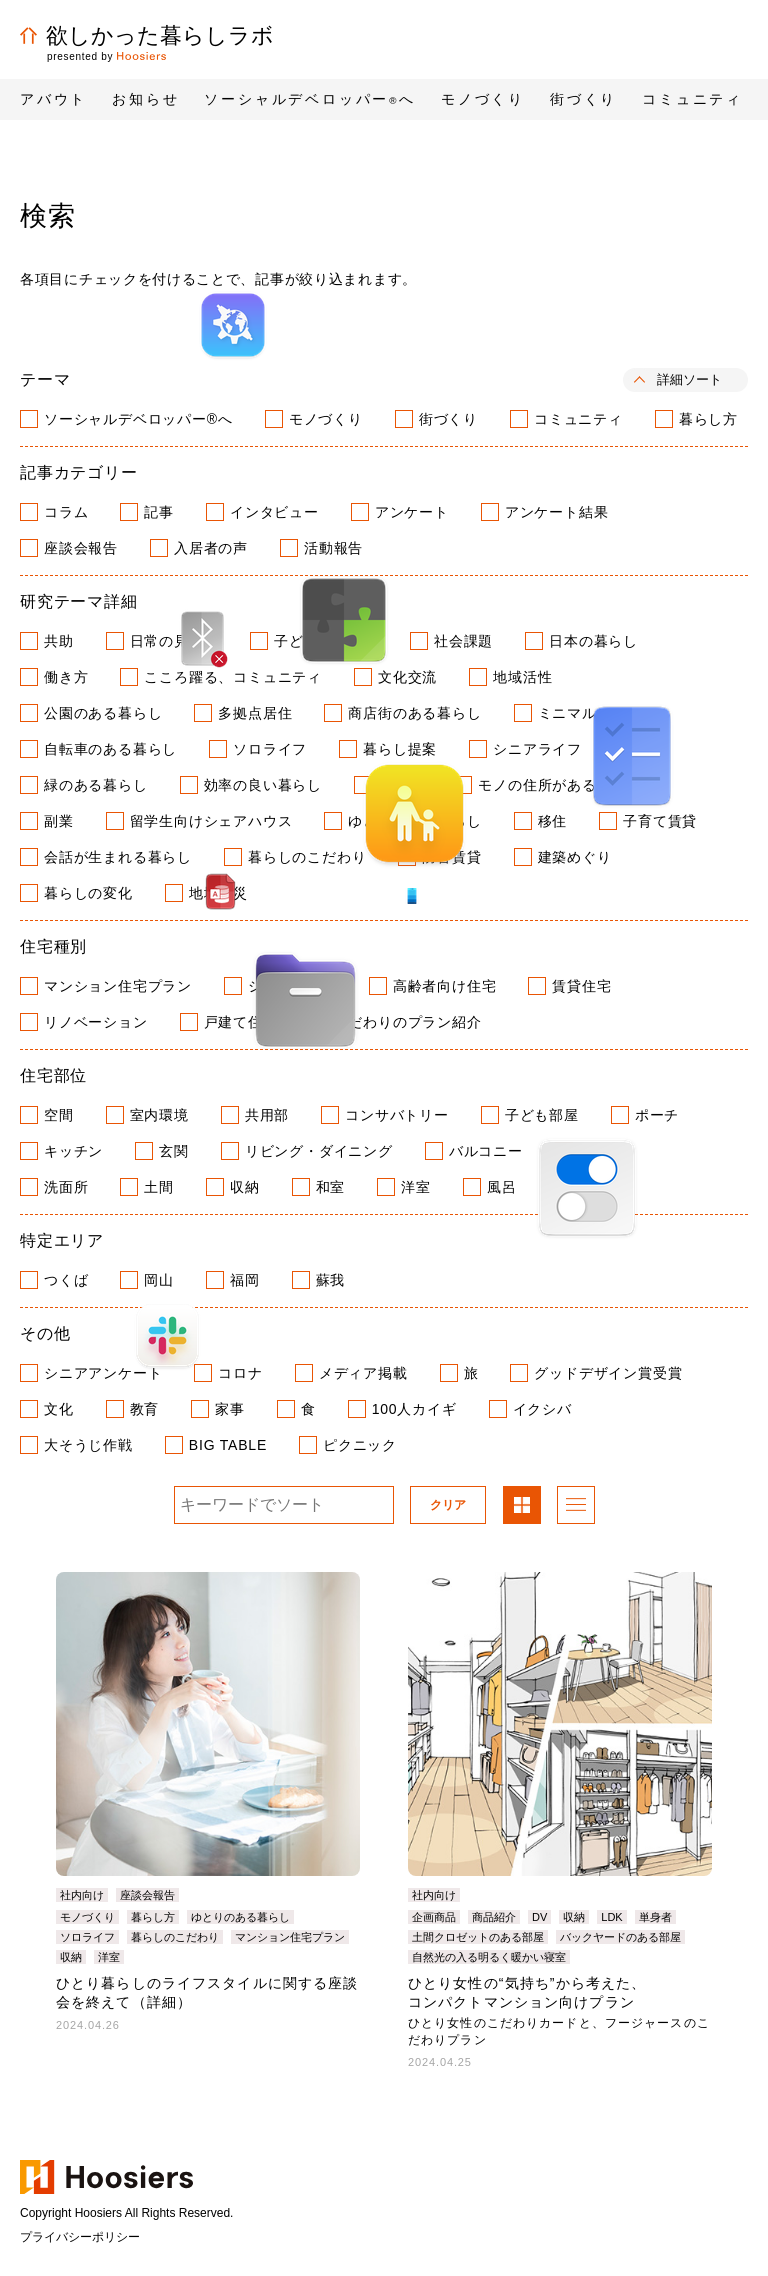  I want to click on open Slack messaging app, so click(167, 1335).